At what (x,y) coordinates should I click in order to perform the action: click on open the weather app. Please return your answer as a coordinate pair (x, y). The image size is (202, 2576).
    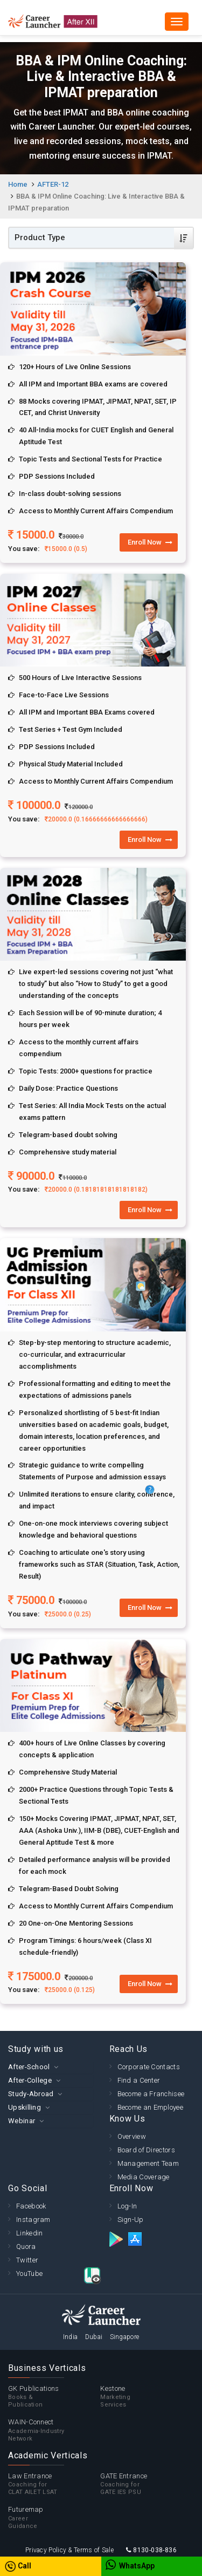
    Looking at the image, I should click on (141, 1286).